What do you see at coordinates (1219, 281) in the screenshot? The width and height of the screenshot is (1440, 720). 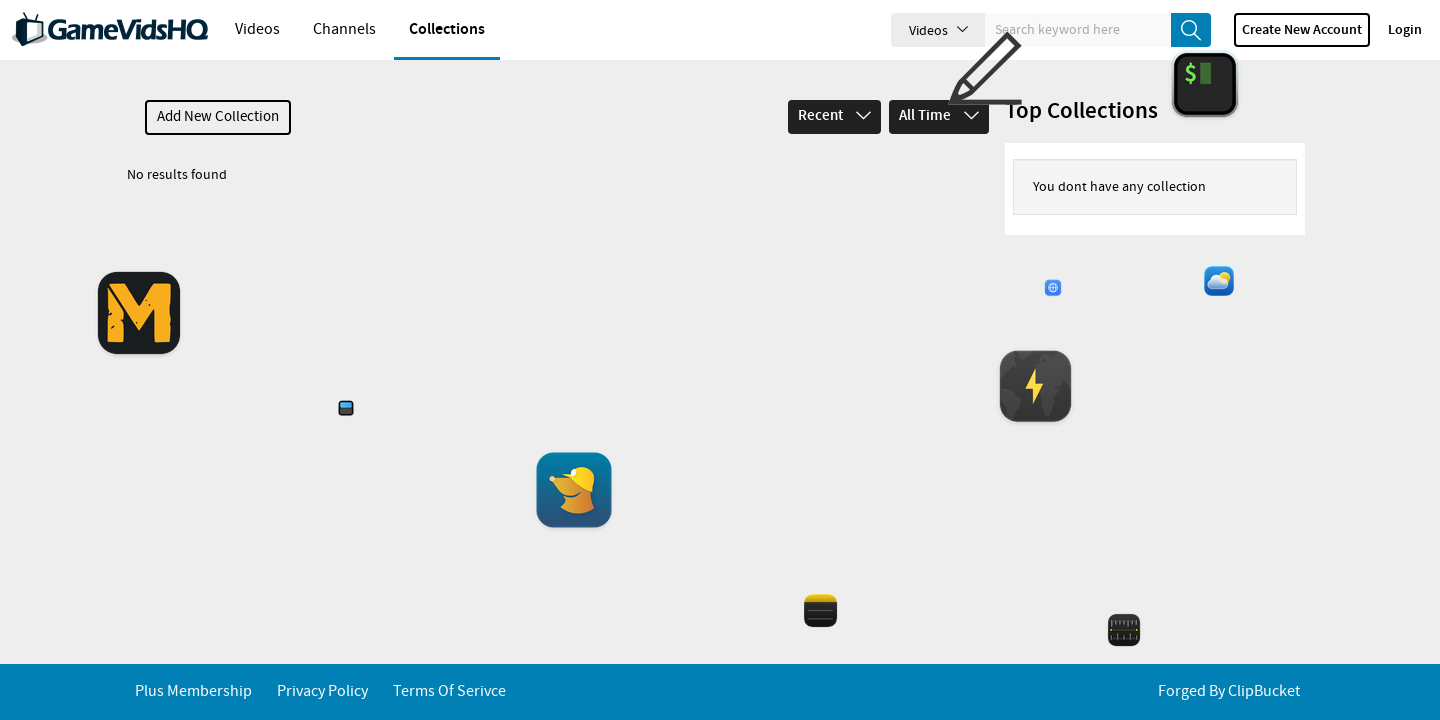 I see `open the weather app` at bounding box center [1219, 281].